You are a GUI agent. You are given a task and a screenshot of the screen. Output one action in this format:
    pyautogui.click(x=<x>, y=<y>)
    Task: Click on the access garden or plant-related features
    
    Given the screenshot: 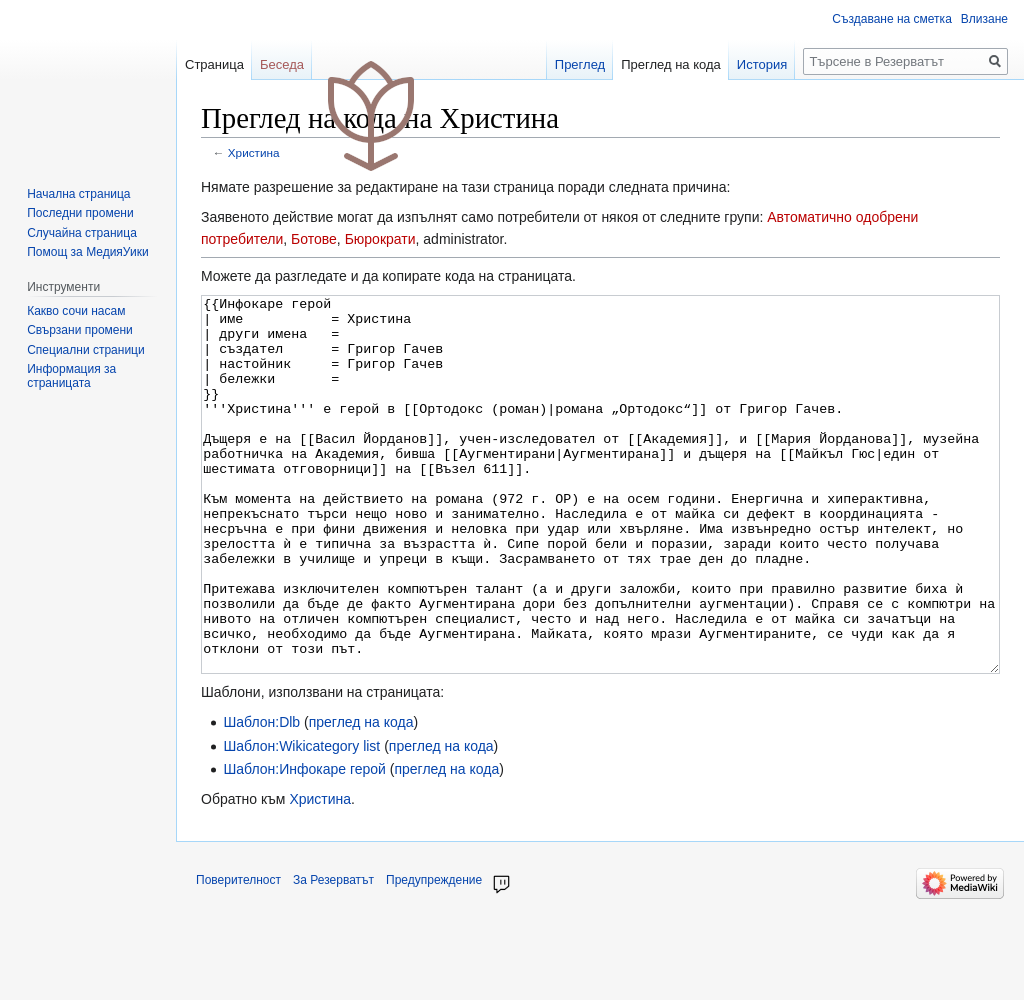 What is the action you would take?
    pyautogui.click(x=371, y=116)
    